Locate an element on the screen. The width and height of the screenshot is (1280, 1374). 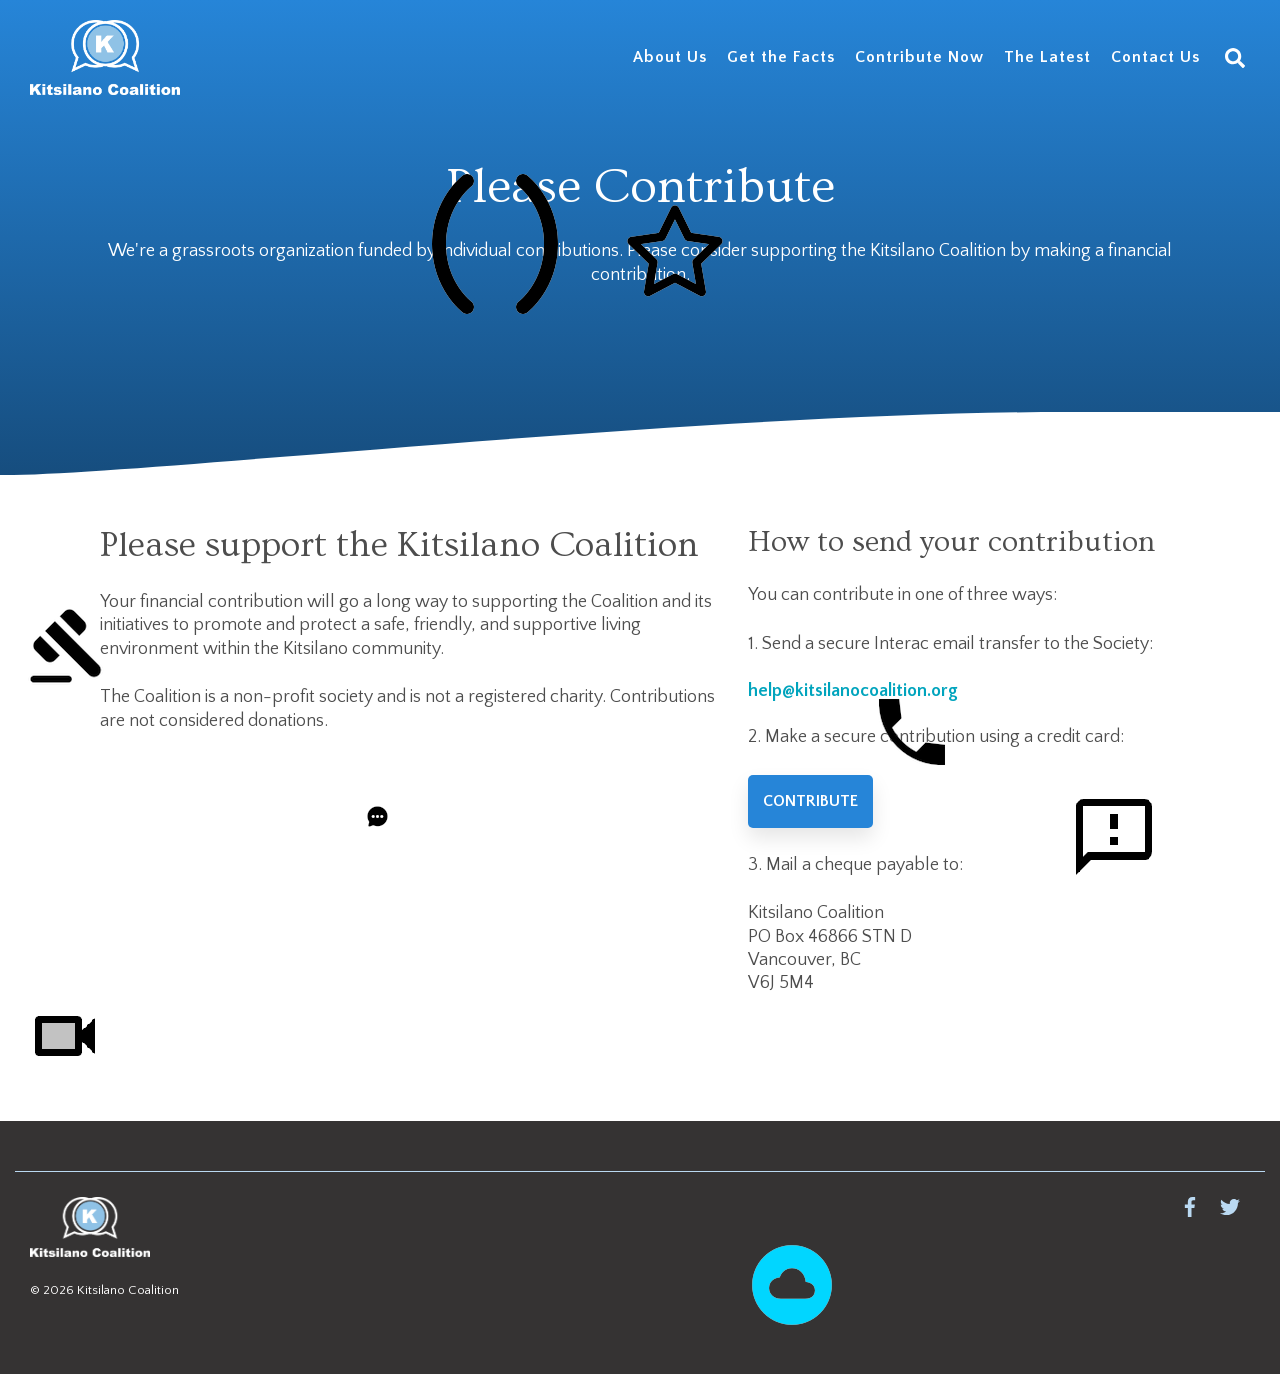
access legal or terms of service information is located at coordinates (68, 644).